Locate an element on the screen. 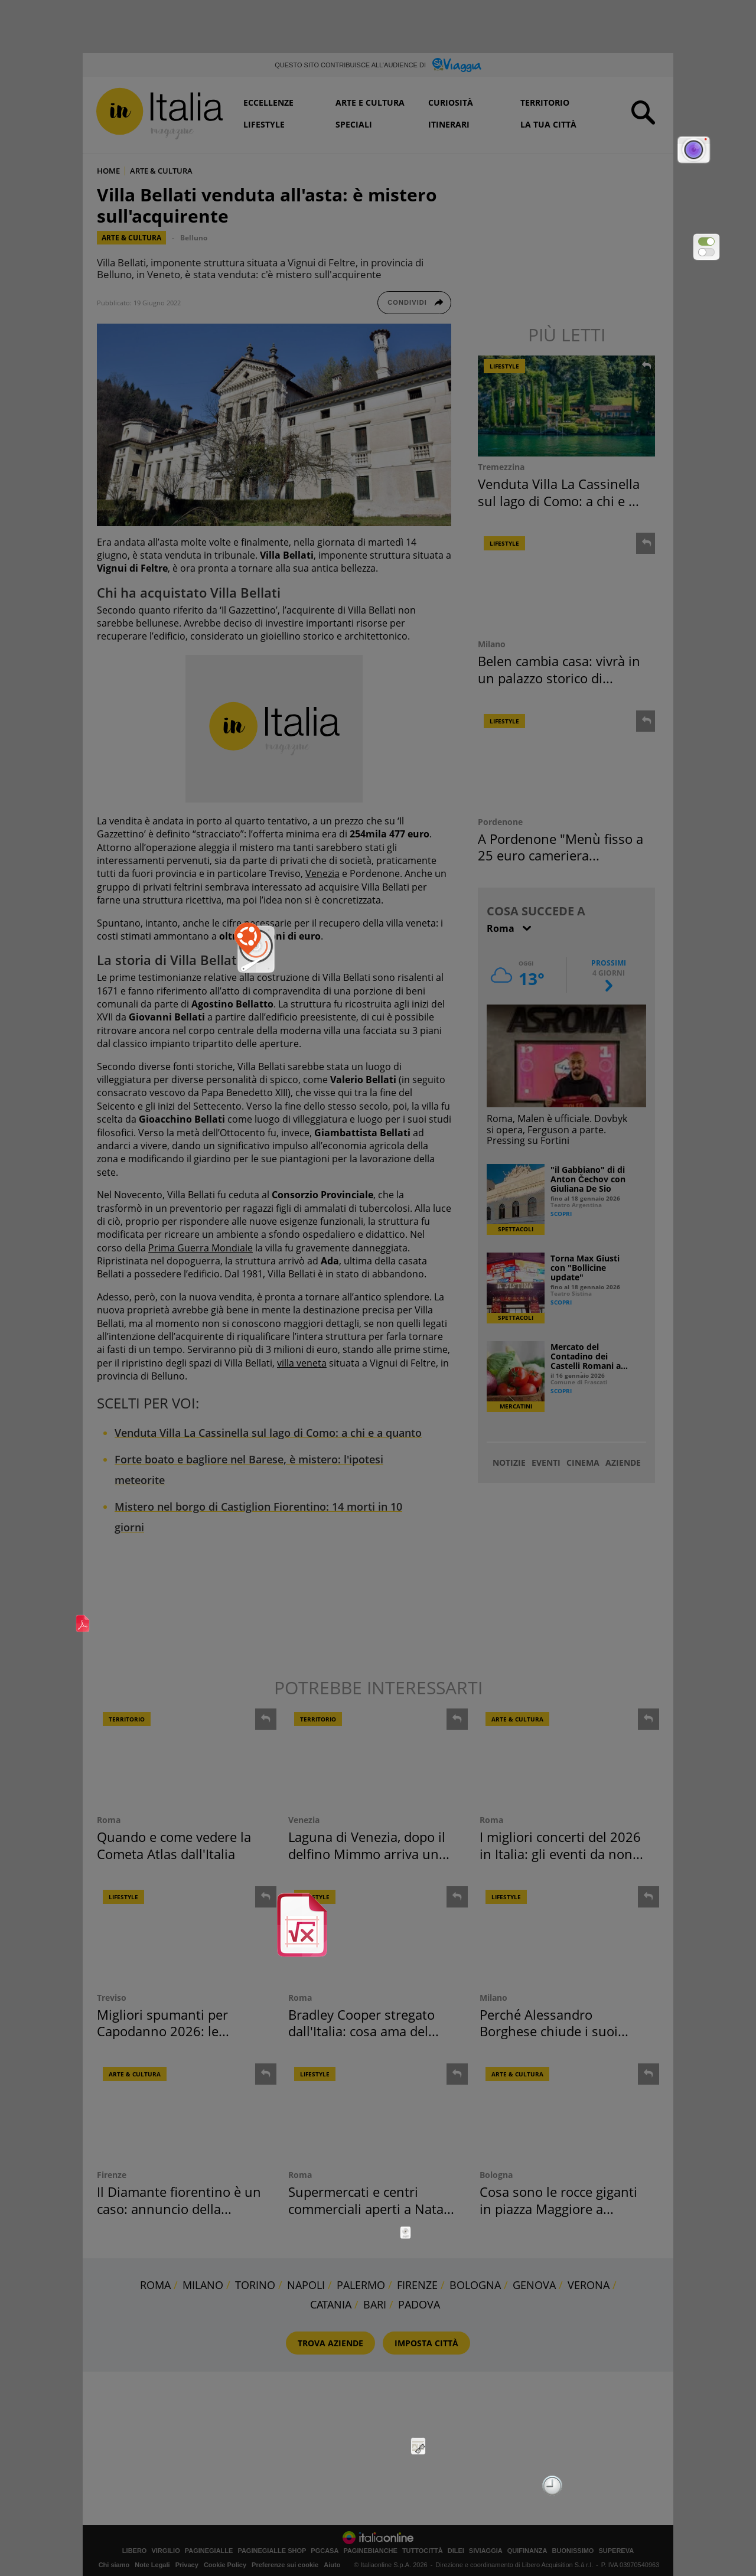  a compressed PDF document file is located at coordinates (83, 1623).